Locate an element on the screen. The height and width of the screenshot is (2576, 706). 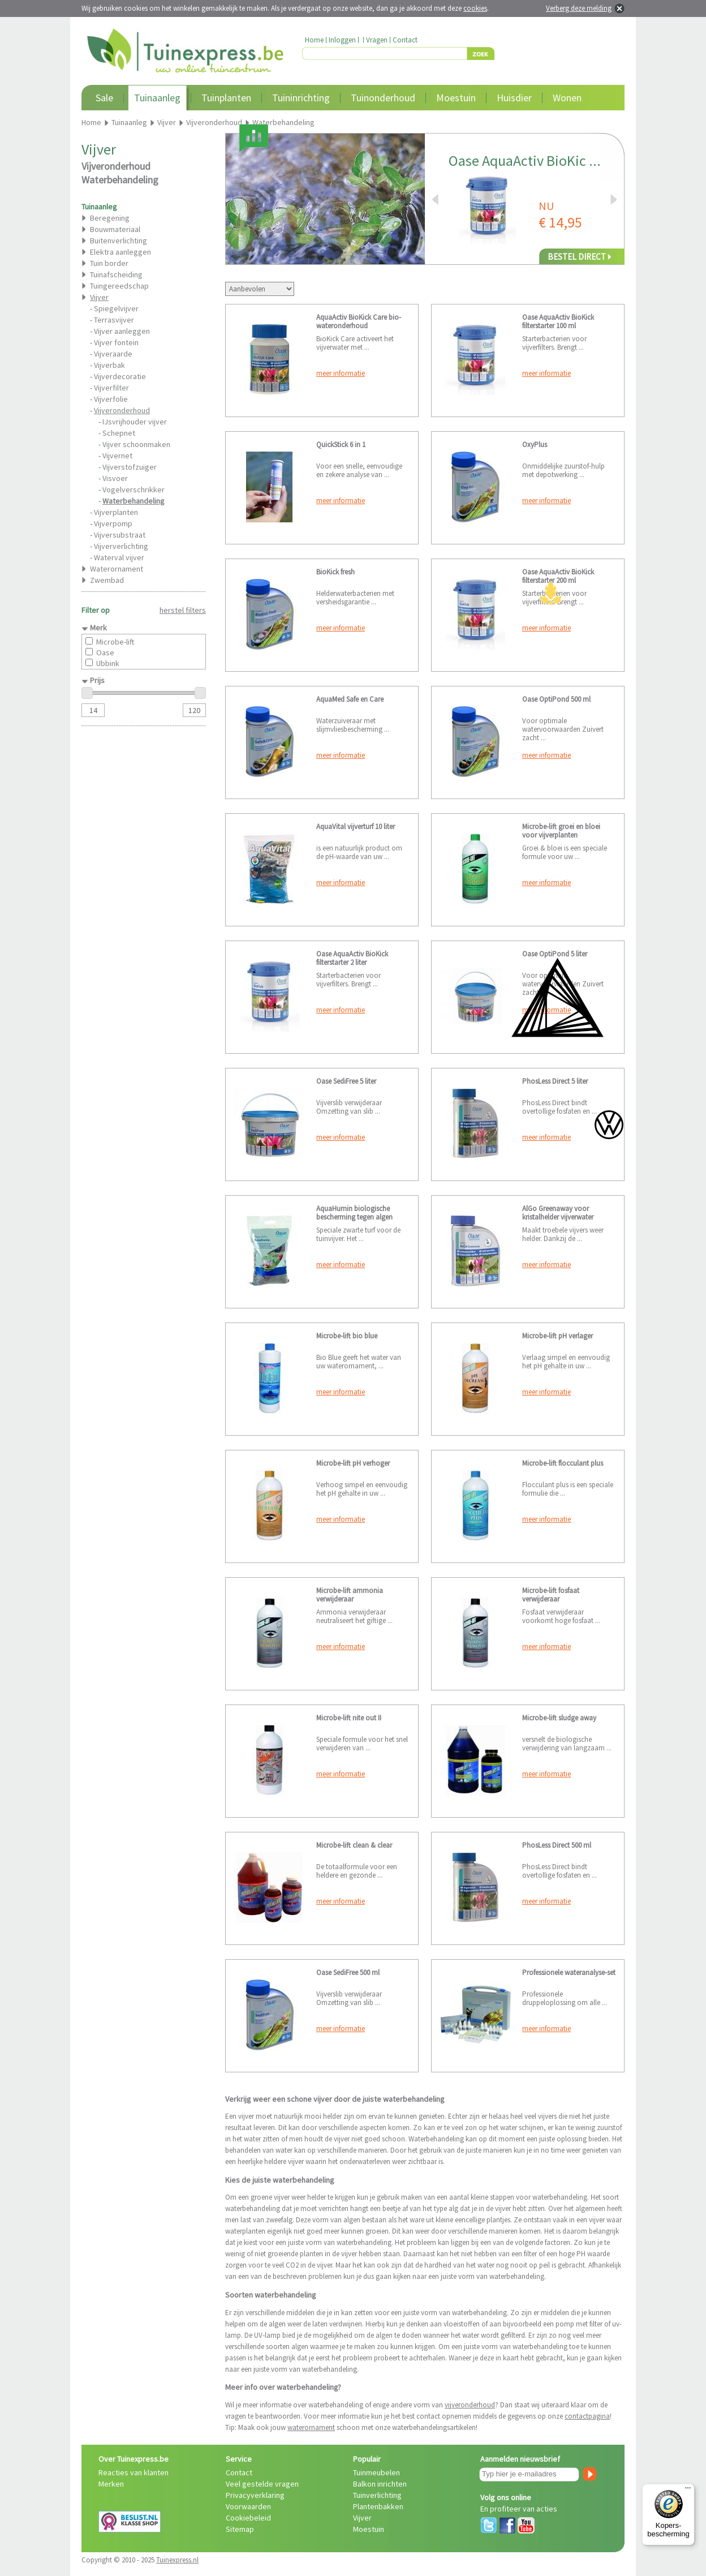
view poll results in a conversation is located at coordinates (253, 137).